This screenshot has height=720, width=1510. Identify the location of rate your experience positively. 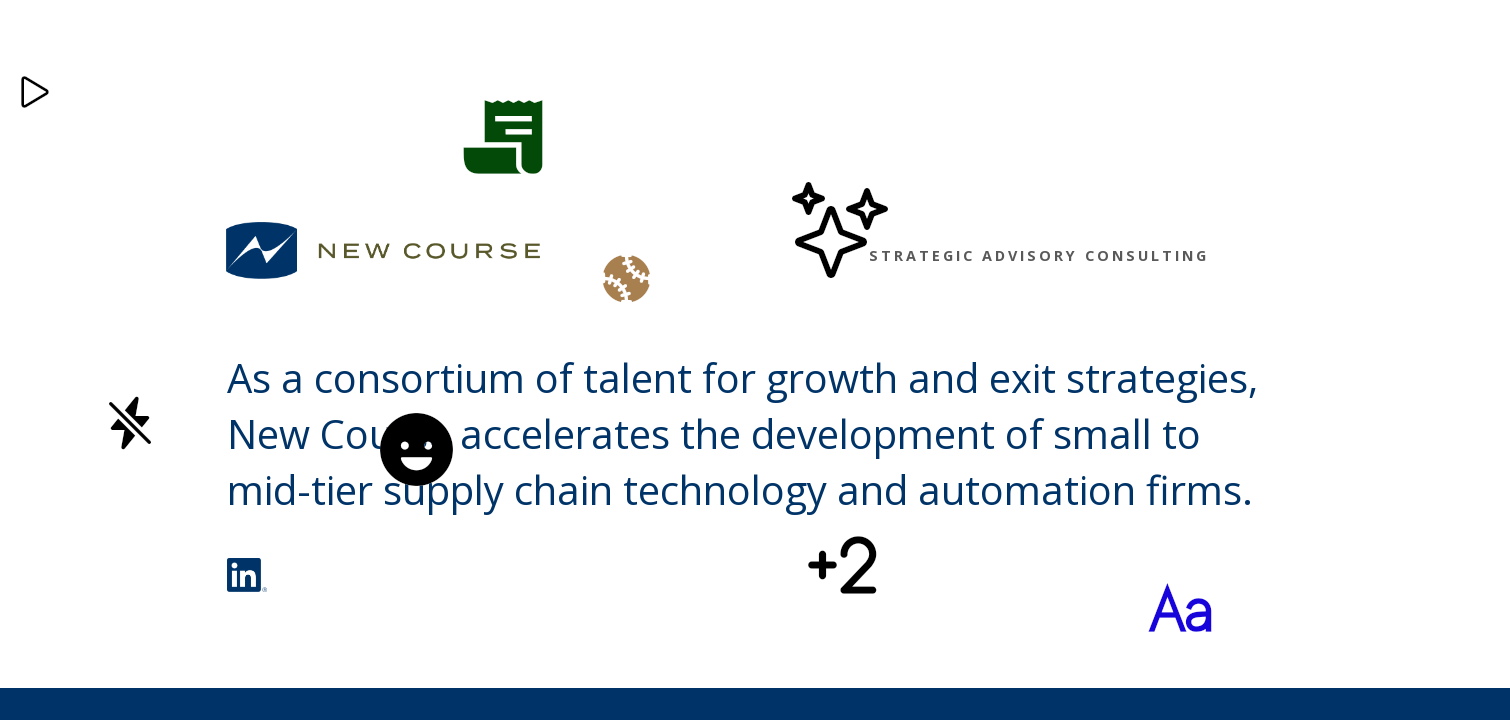
(416, 449).